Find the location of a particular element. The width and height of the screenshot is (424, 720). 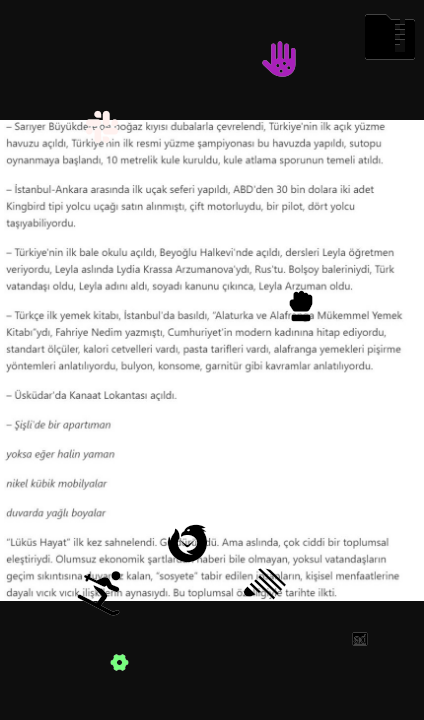

open compressed folder is located at coordinates (390, 37).